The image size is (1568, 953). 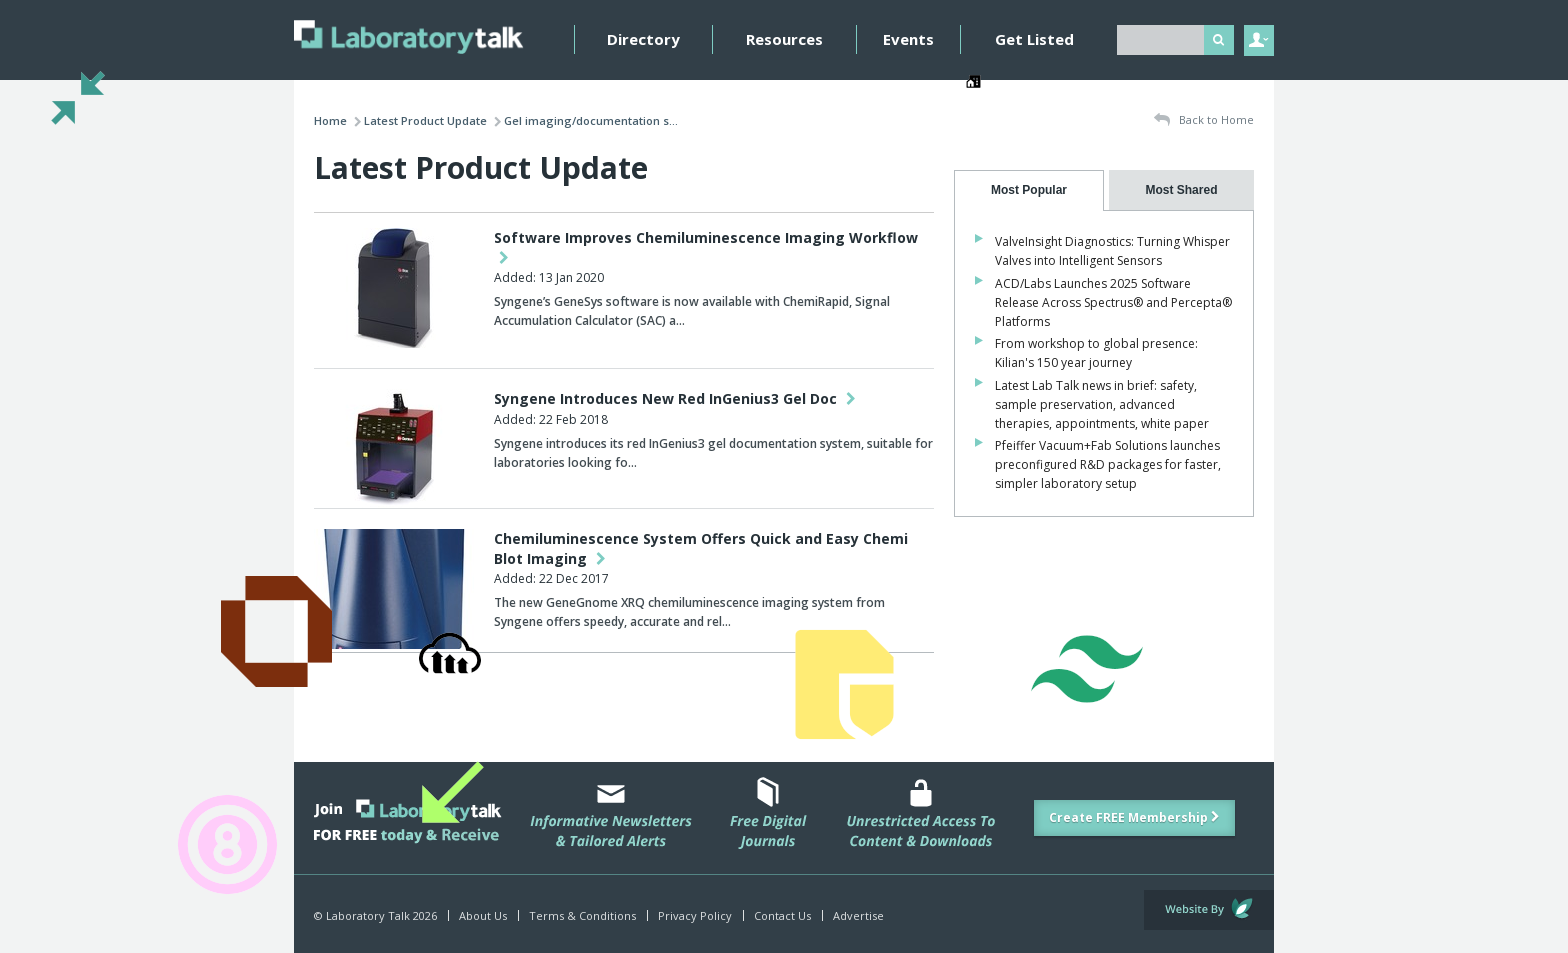 I want to click on navigate back and down, so click(x=451, y=793).